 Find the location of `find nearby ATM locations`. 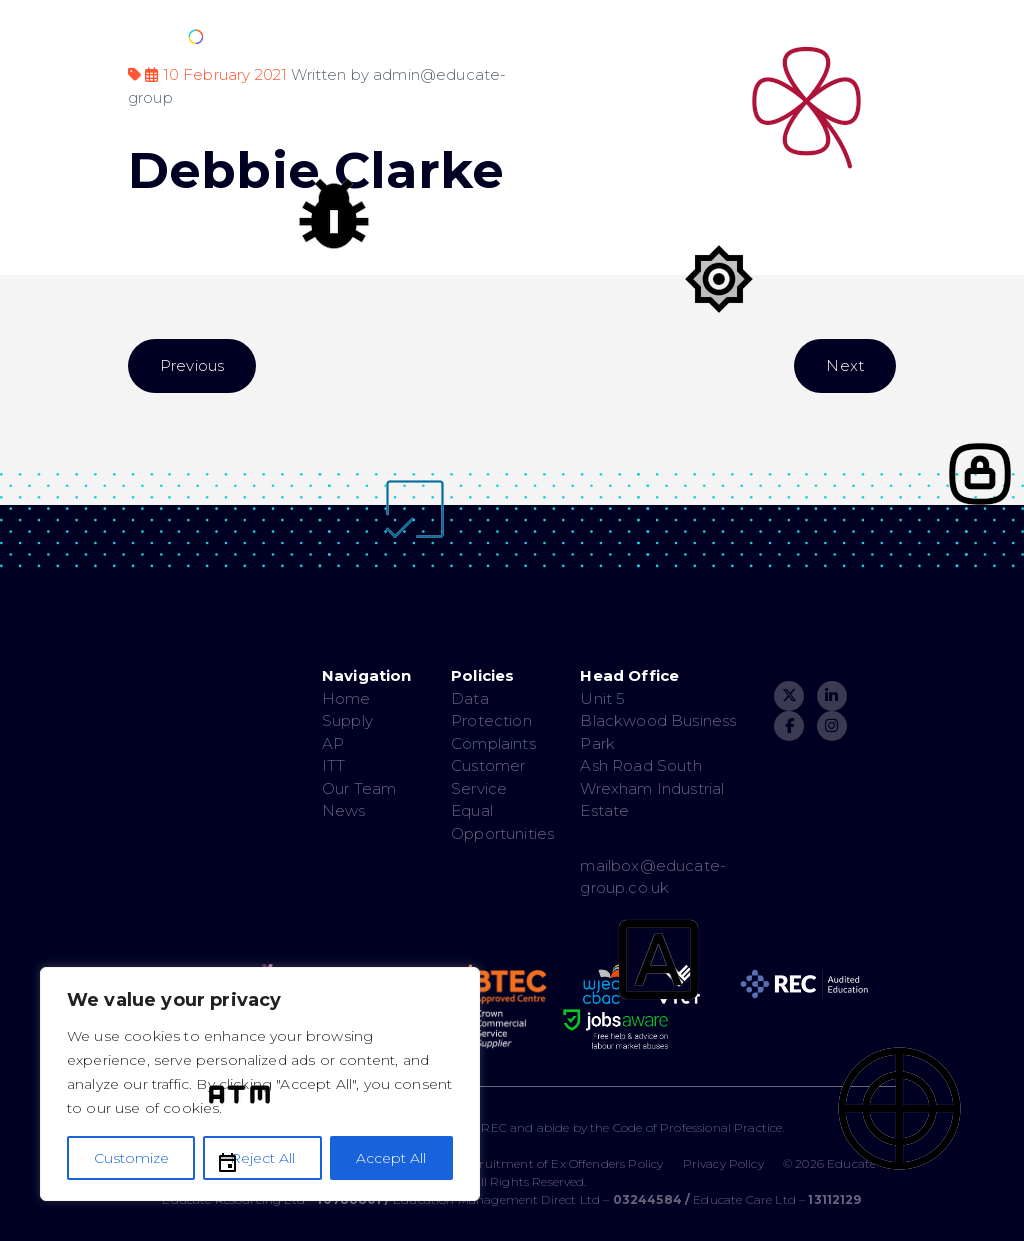

find nearby ATM locations is located at coordinates (239, 1094).